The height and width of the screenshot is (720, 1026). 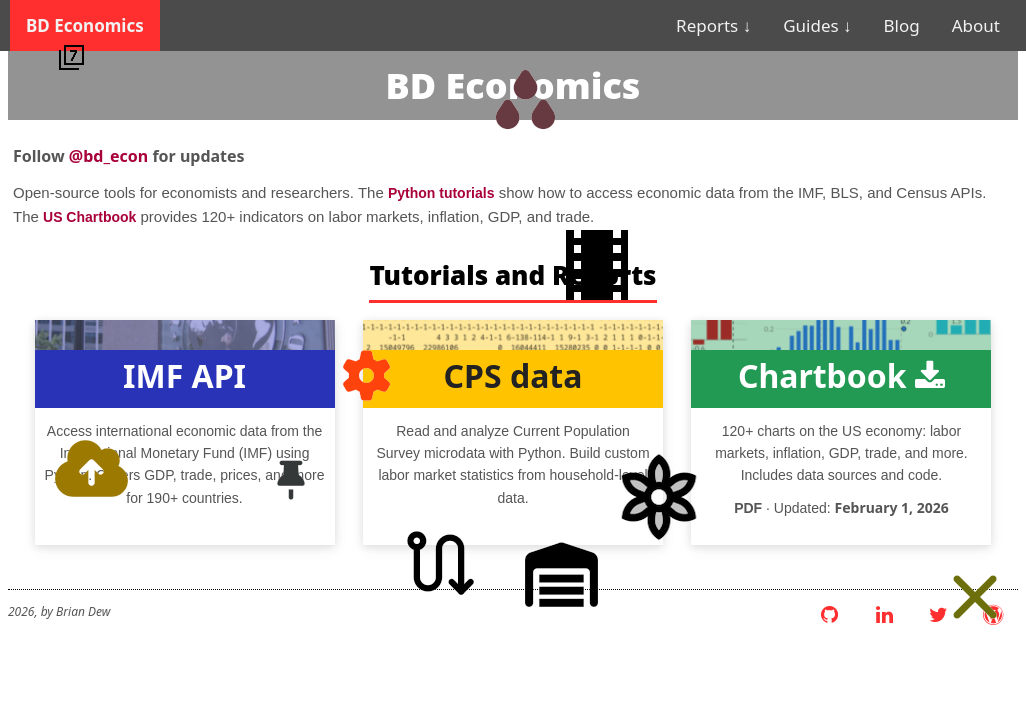 I want to click on access warehouse or storage inventory, so click(x=561, y=574).